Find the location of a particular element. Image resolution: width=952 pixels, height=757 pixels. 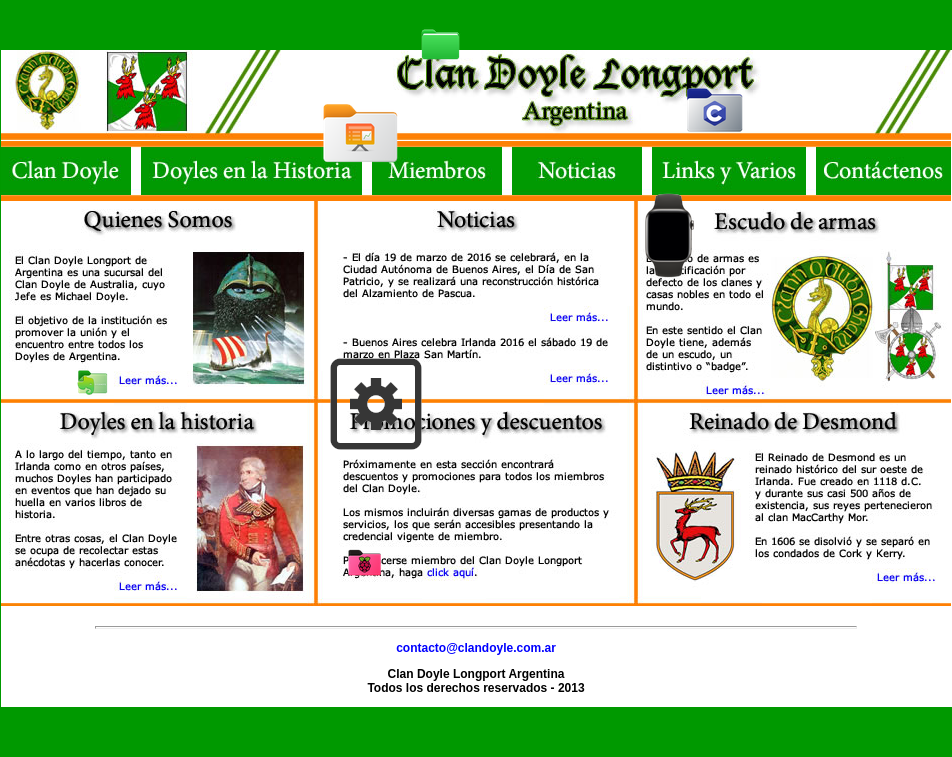

open evernote folder is located at coordinates (92, 382).